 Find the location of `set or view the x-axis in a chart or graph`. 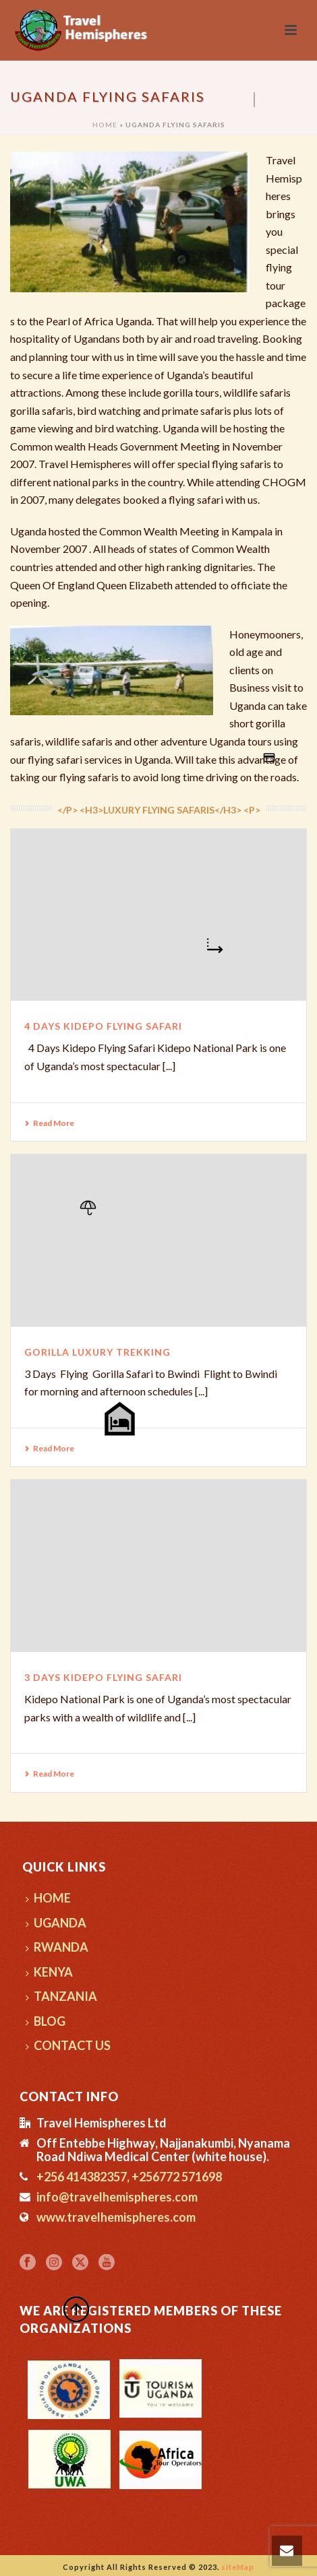

set or view the x-axis in a chart or graph is located at coordinates (214, 945).